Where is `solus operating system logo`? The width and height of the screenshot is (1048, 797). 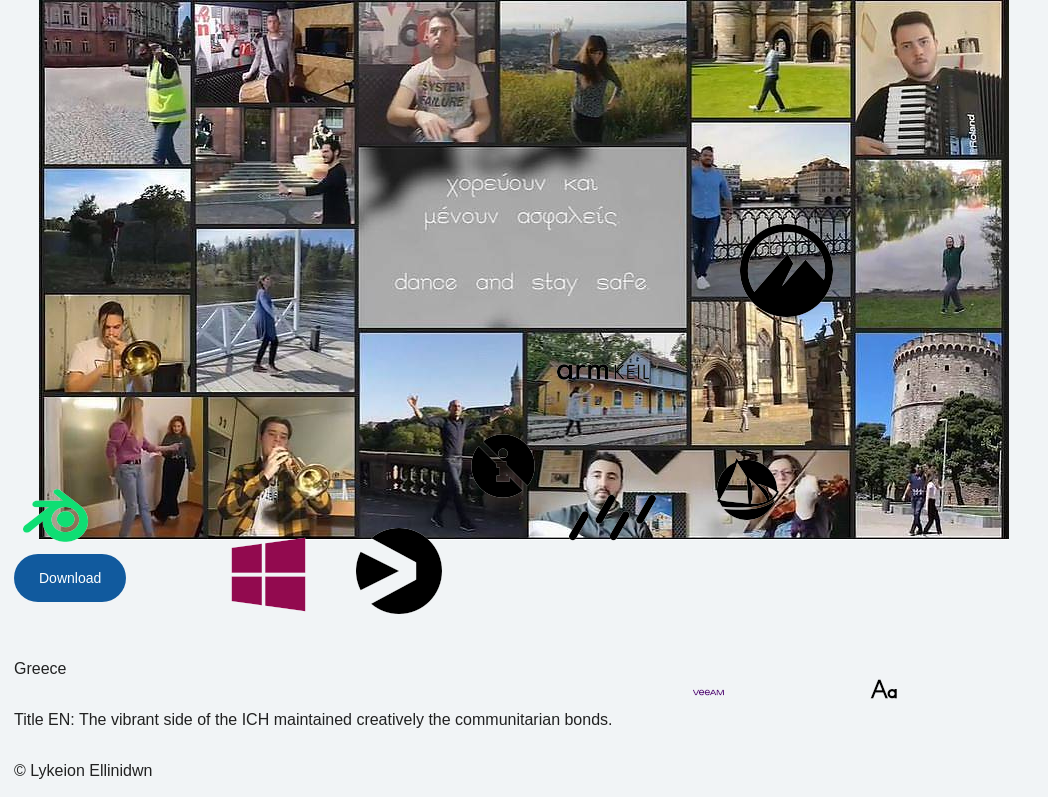
solus operating system logo is located at coordinates (748, 489).